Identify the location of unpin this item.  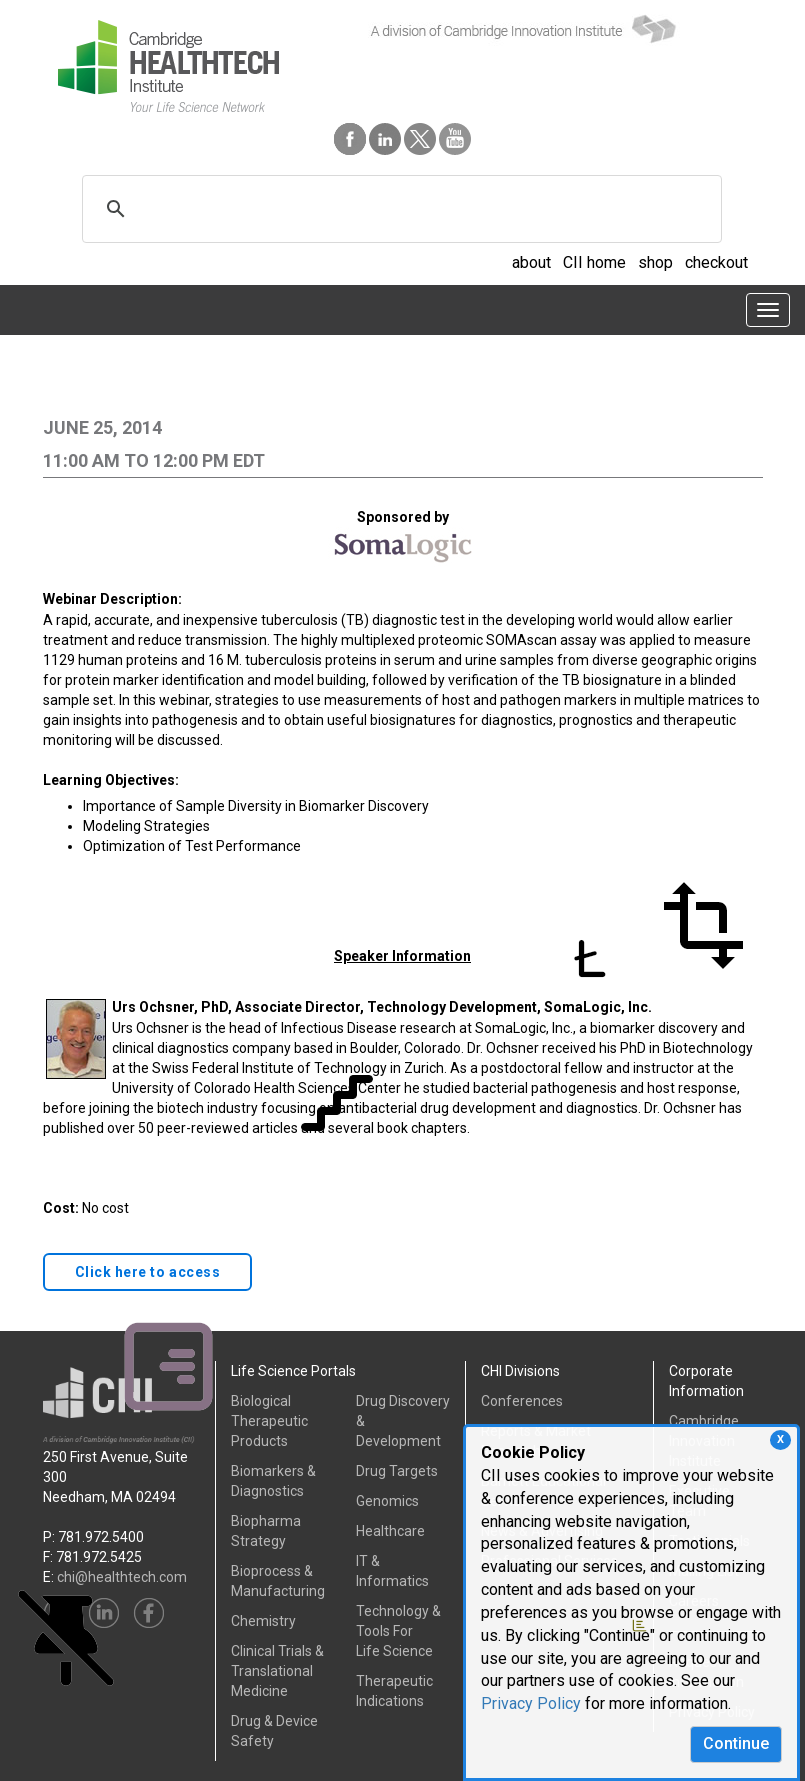
(66, 1638).